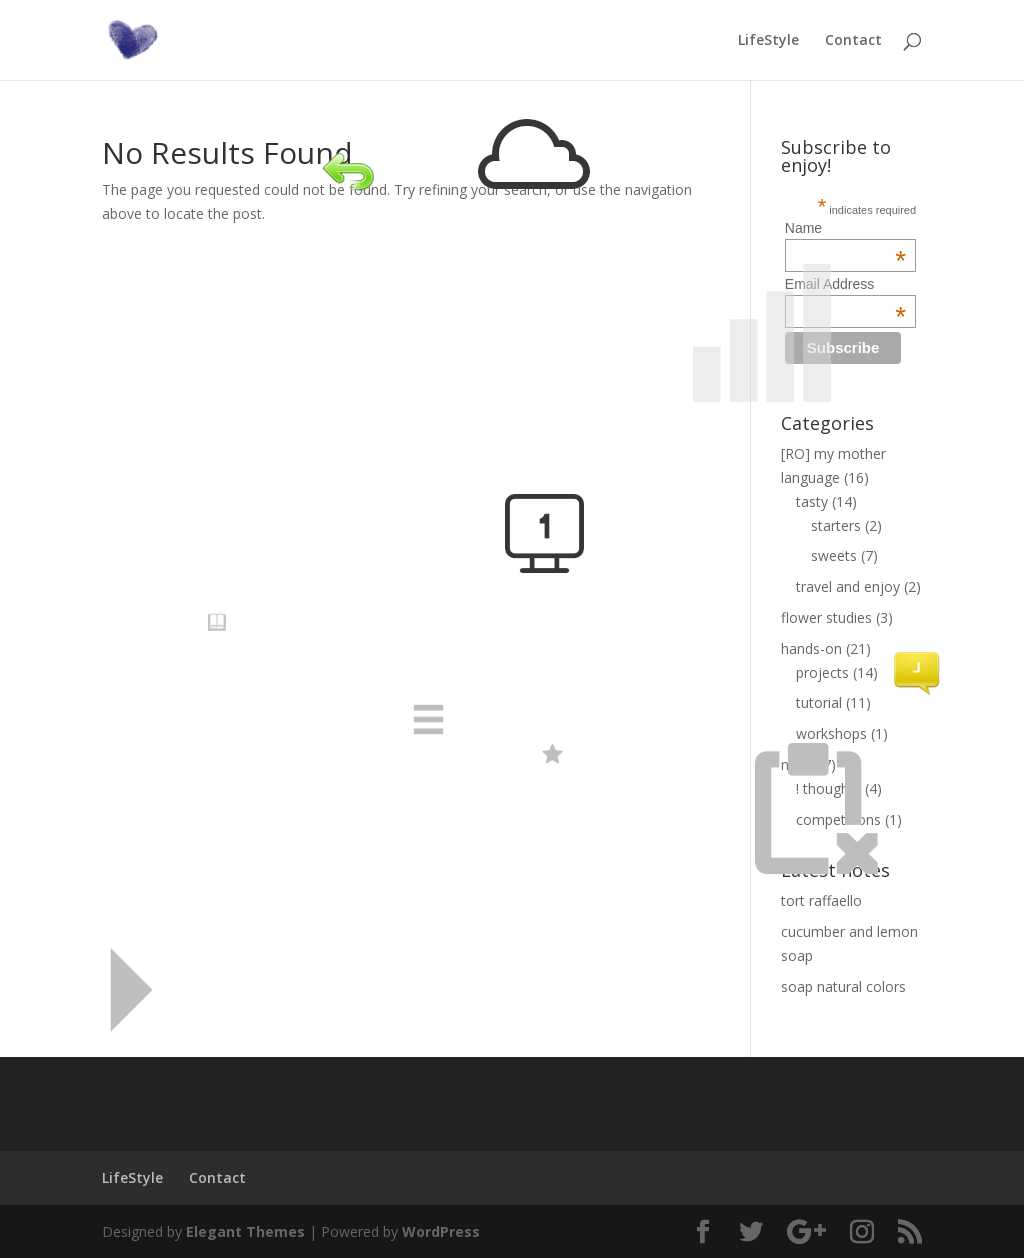  I want to click on redo the last undone action, so click(350, 170).